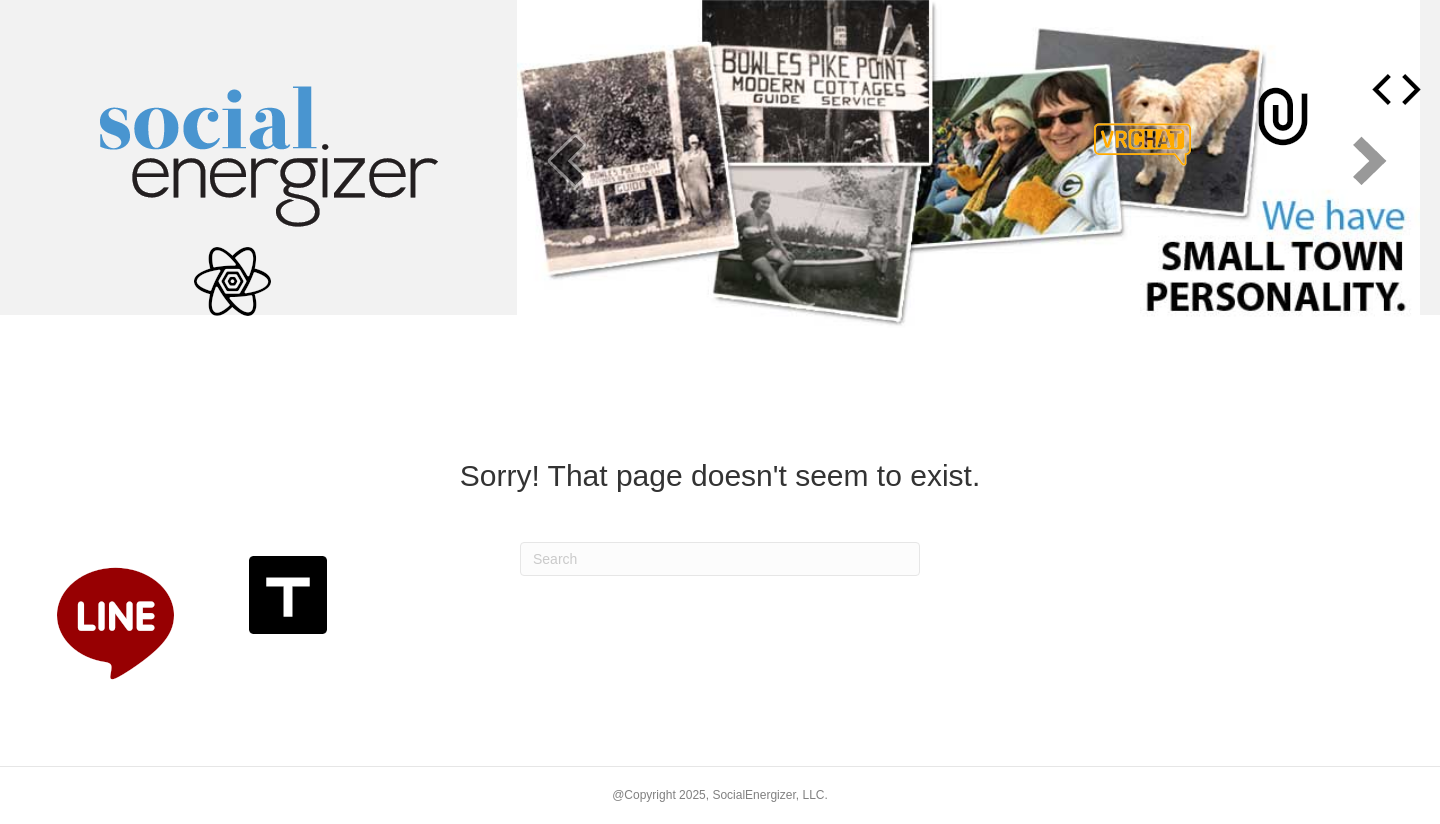  I want to click on view or edit source code, so click(1396, 89).